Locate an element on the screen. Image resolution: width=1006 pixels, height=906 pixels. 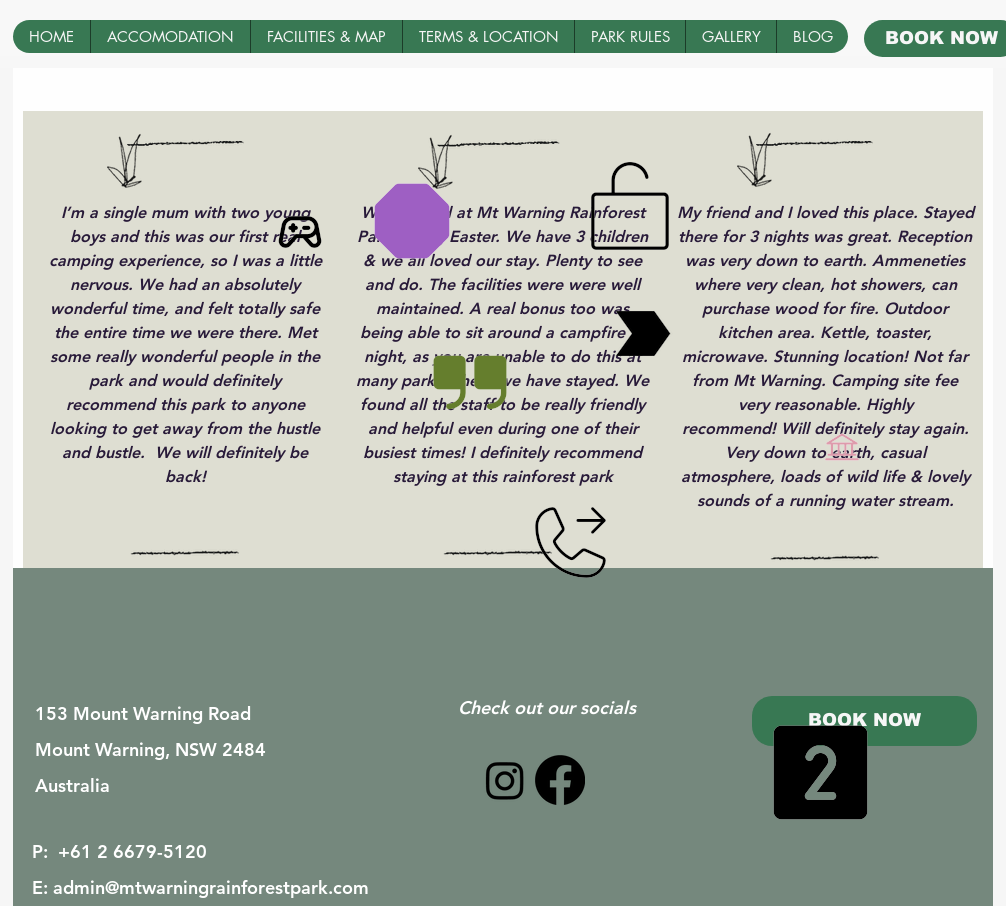
access banking or financial services is located at coordinates (842, 448).